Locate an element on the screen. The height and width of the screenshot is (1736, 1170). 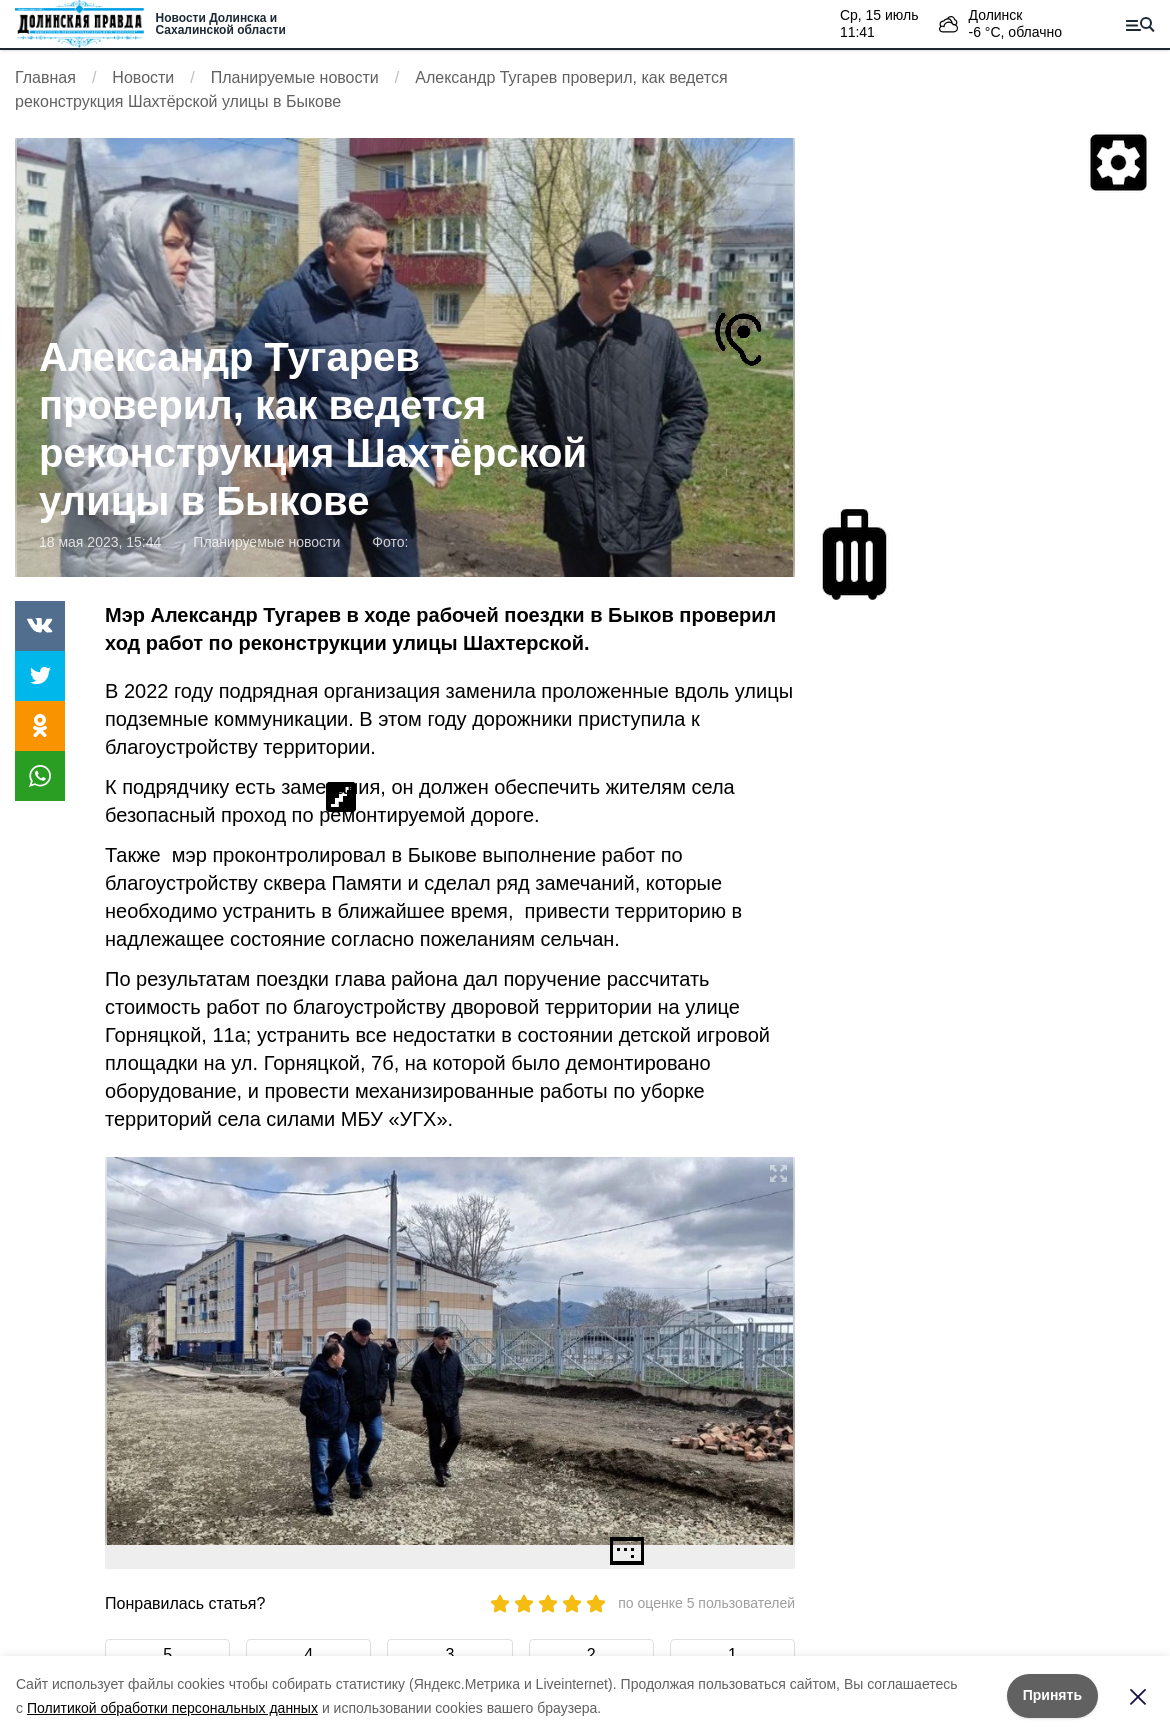
indicates stairs or stairway access is located at coordinates (341, 797).